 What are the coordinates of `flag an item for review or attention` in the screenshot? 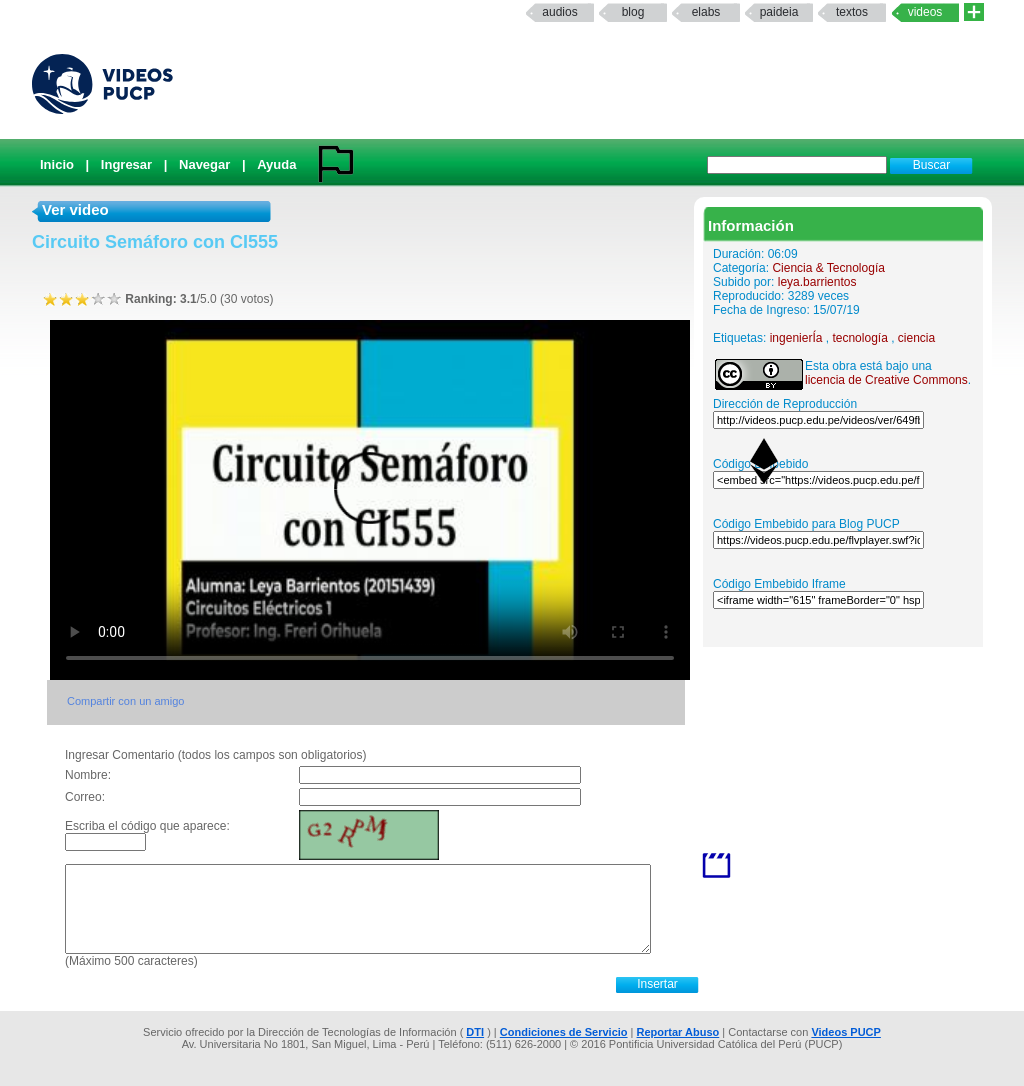 It's located at (336, 163).